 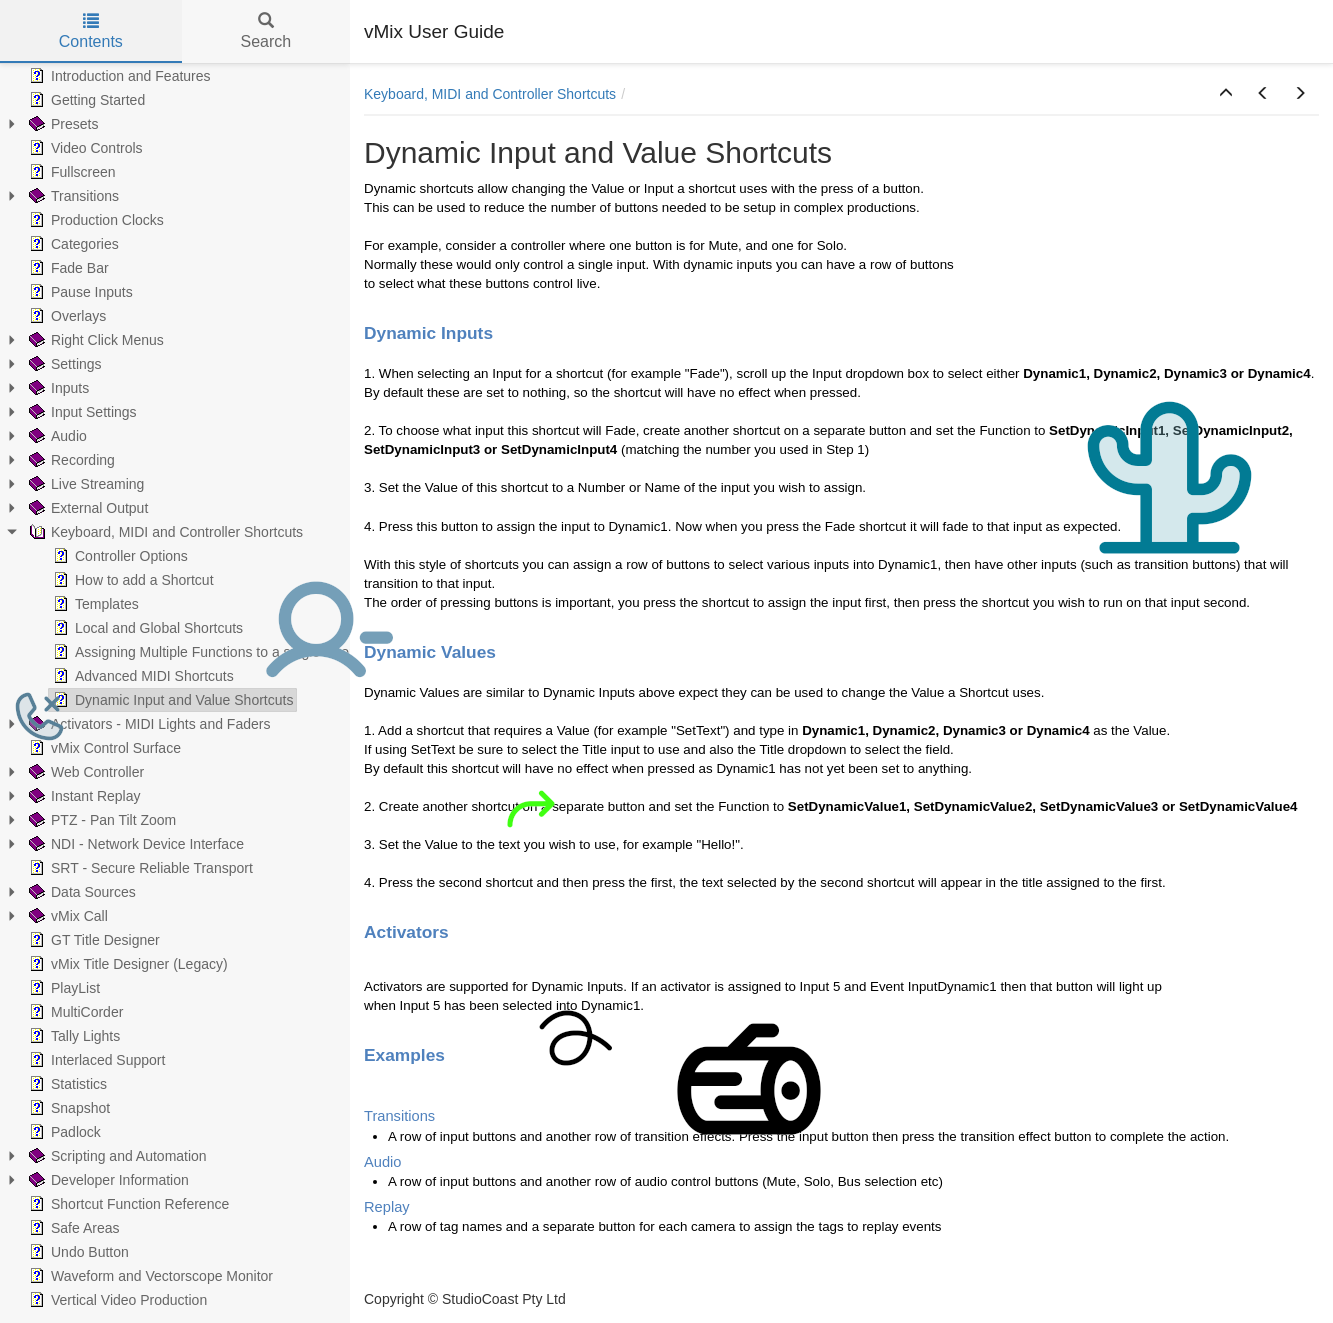 What do you see at coordinates (531, 809) in the screenshot?
I see `share or forward content` at bounding box center [531, 809].